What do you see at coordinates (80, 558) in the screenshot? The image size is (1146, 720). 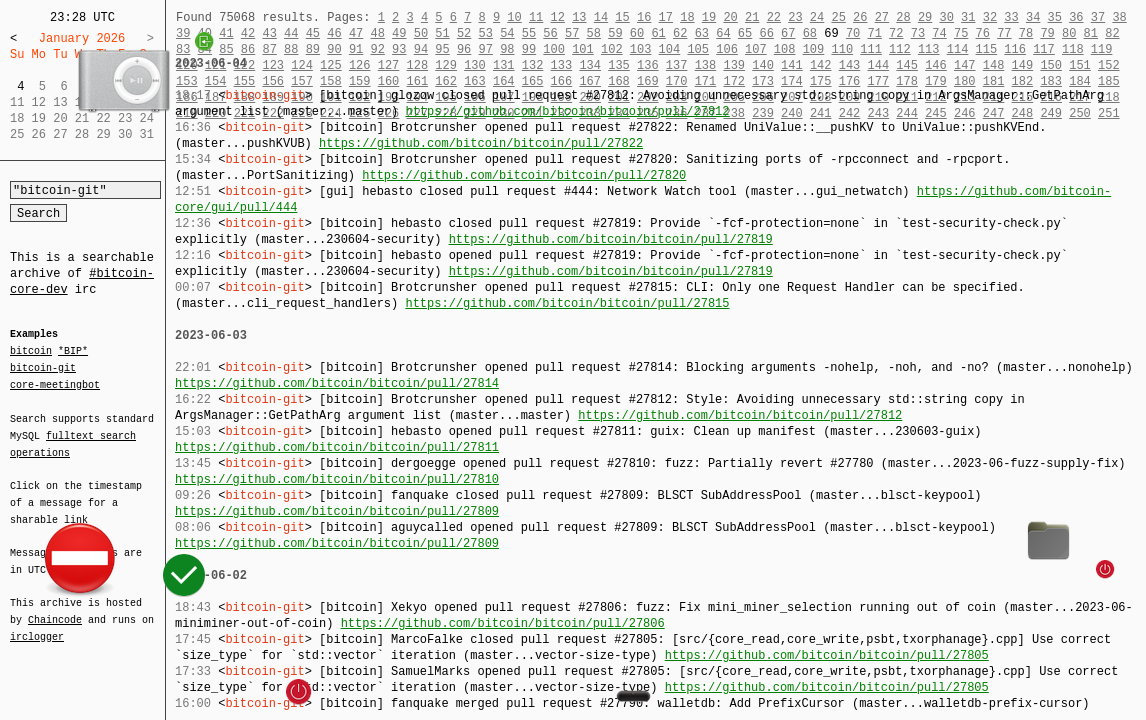 I see `indicates an error or critical issue has occurred` at bounding box center [80, 558].